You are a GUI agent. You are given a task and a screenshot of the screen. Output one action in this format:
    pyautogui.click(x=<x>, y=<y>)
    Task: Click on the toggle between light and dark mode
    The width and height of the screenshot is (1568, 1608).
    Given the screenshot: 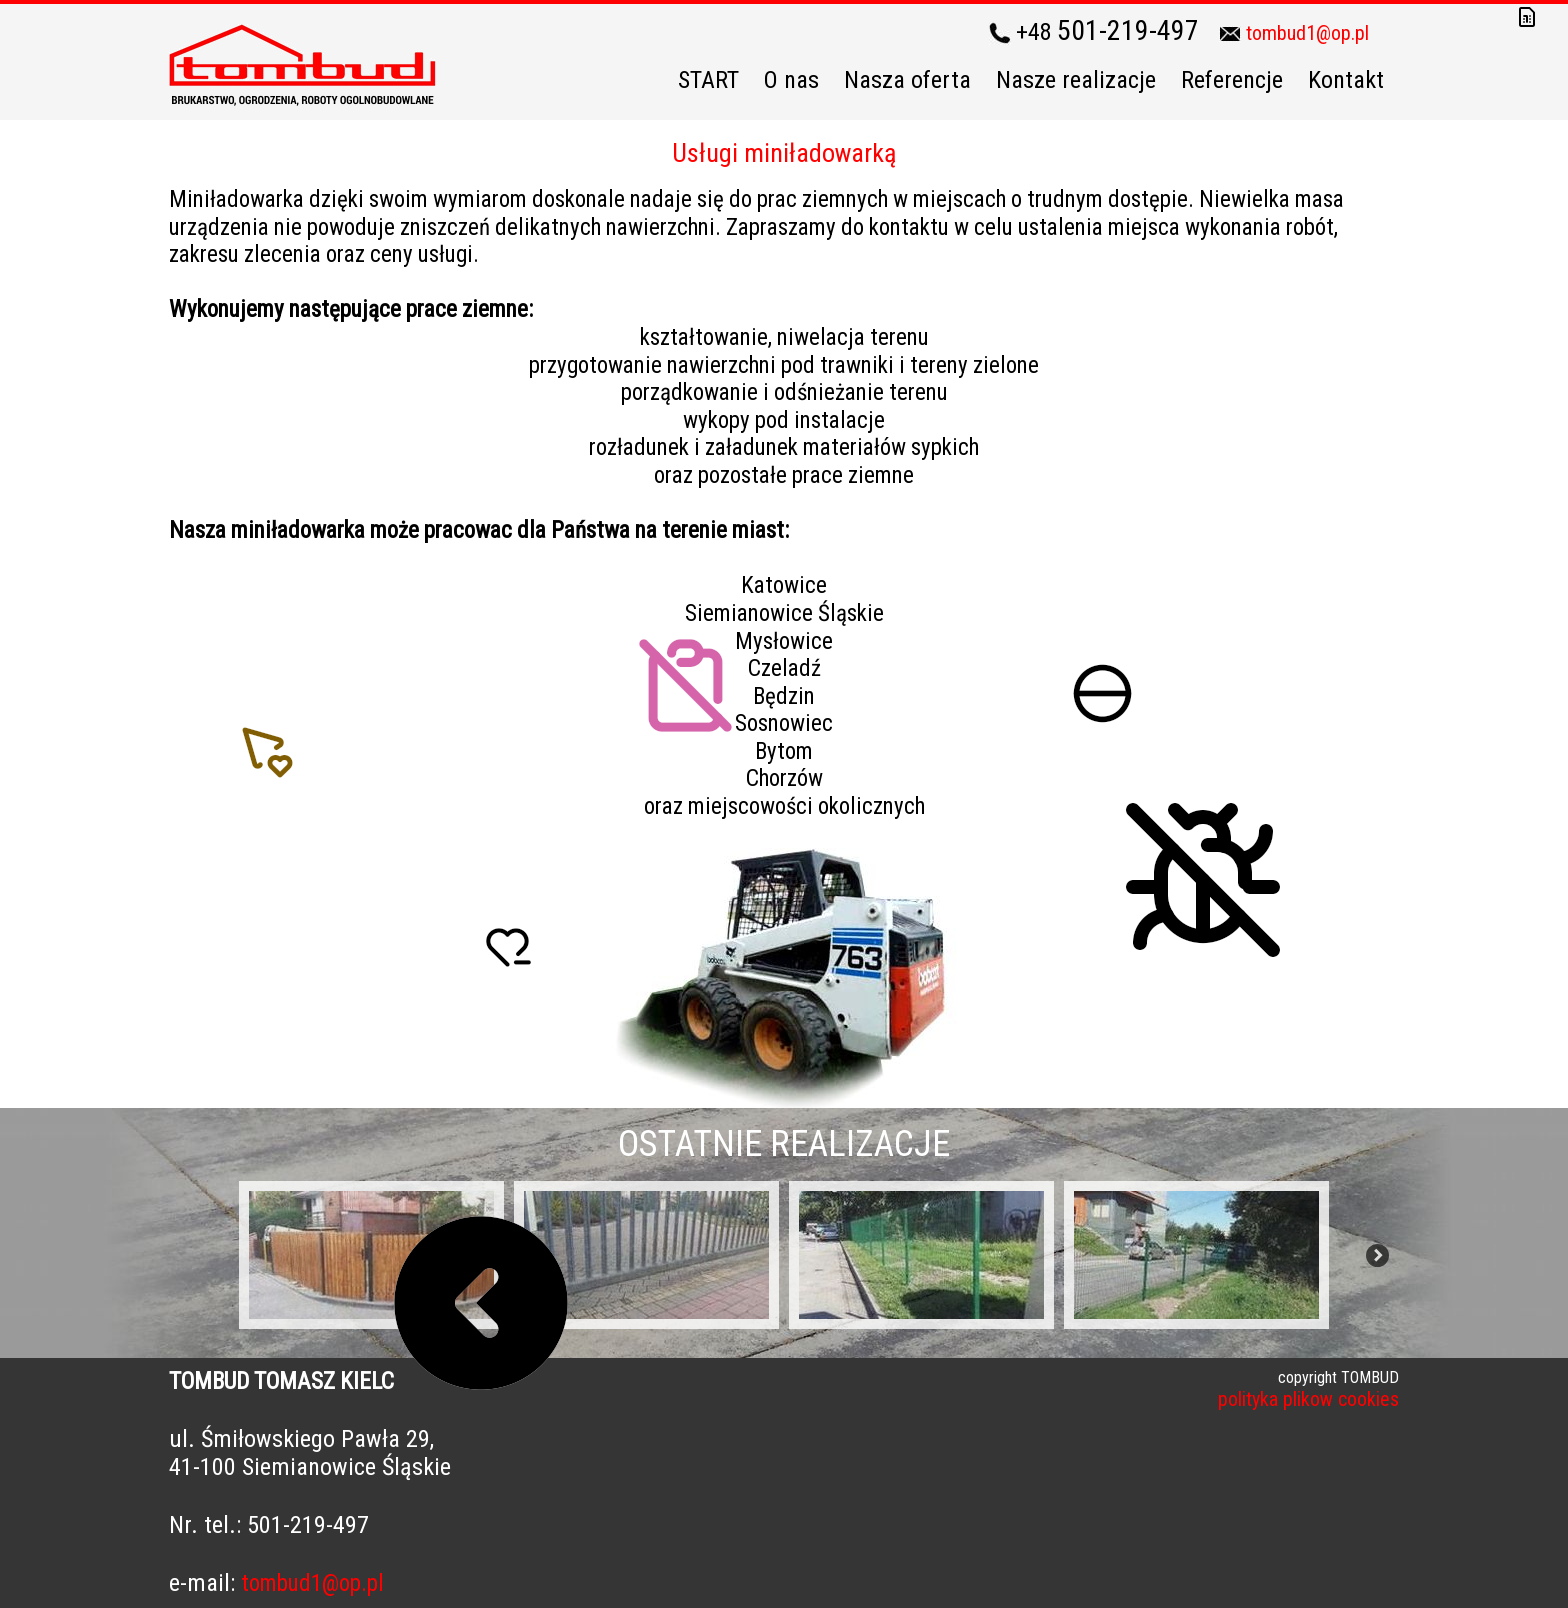 What is the action you would take?
    pyautogui.click(x=1102, y=693)
    